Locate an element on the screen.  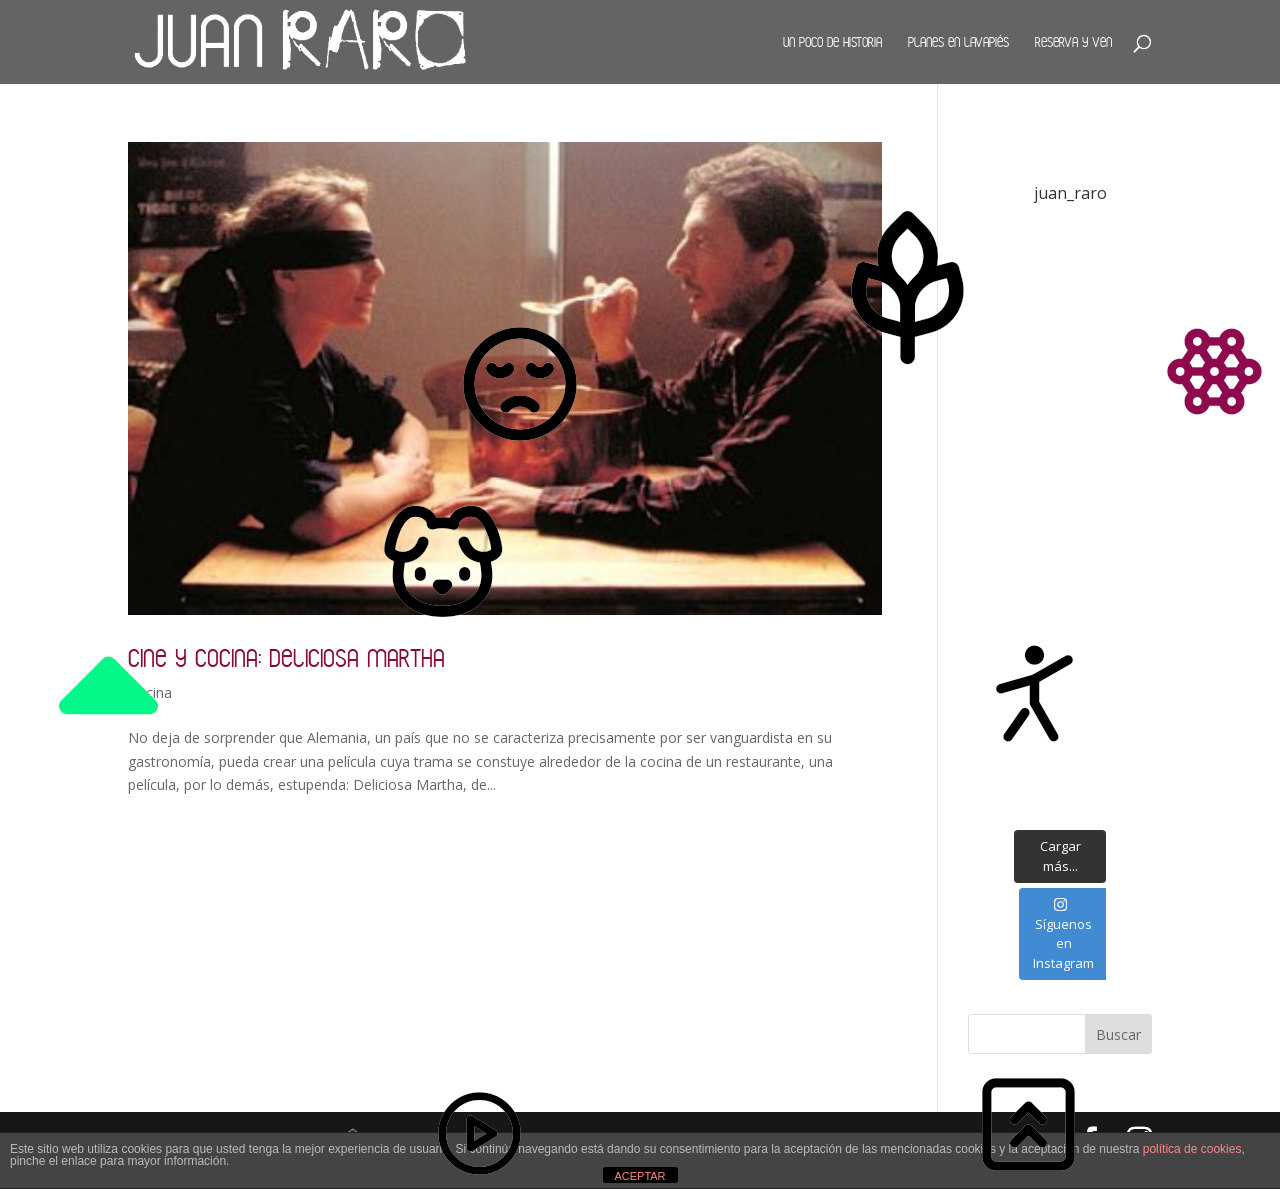
access stretching or warm-up exercises is located at coordinates (1034, 693).